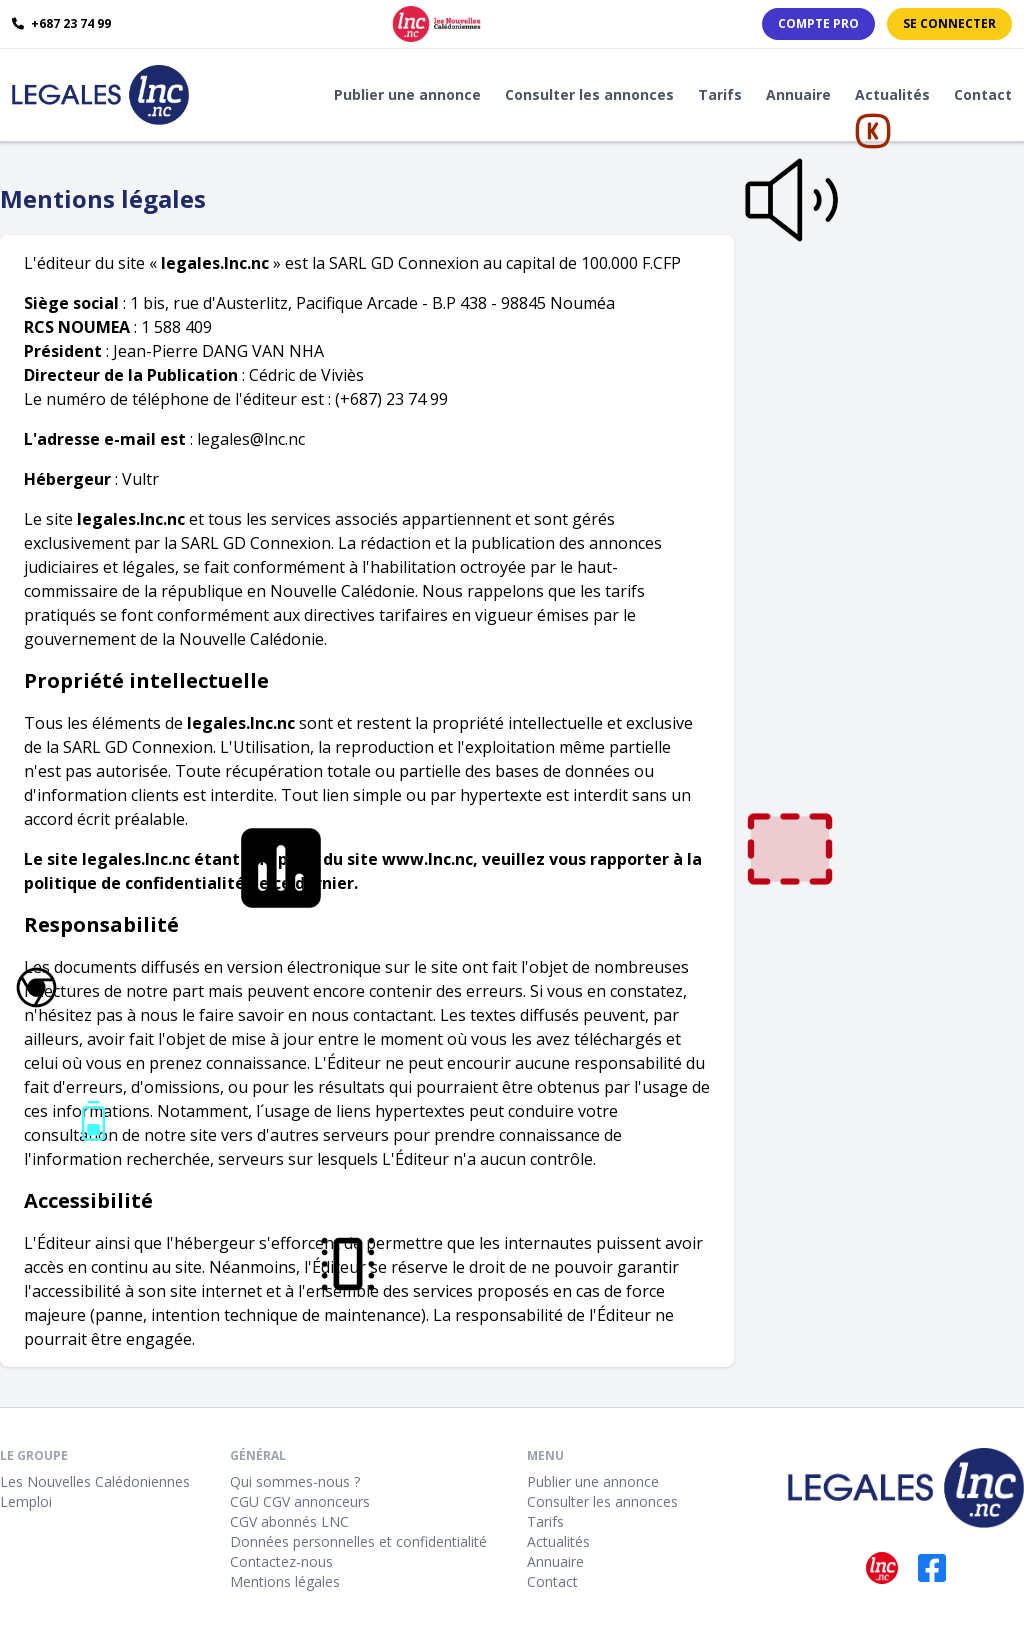 The height and width of the screenshot is (1632, 1024). Describe the element at coordinates (36, 987) in the screenshot. I see `open Google Chrome browser` at that location.